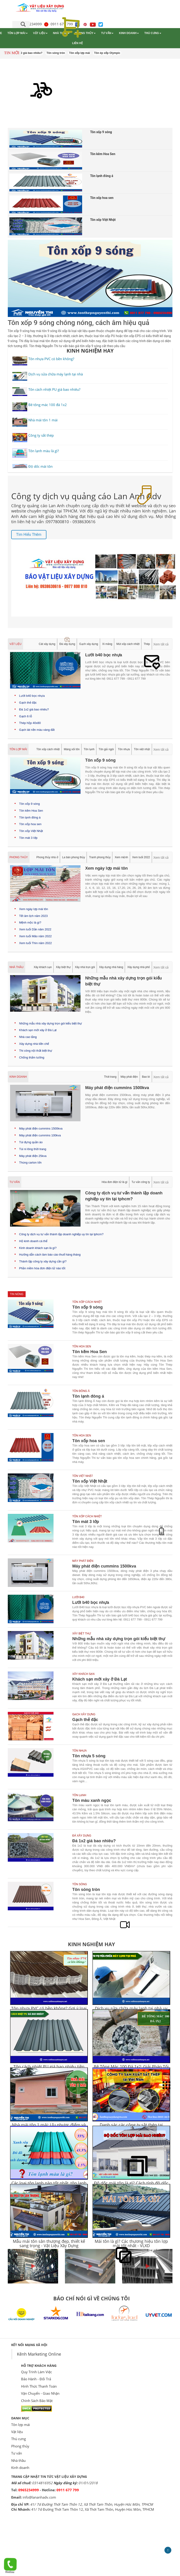  Describe the element at coordinates (145, 495) in the screenshot. I see `browse clothing or apparel items` at that location.